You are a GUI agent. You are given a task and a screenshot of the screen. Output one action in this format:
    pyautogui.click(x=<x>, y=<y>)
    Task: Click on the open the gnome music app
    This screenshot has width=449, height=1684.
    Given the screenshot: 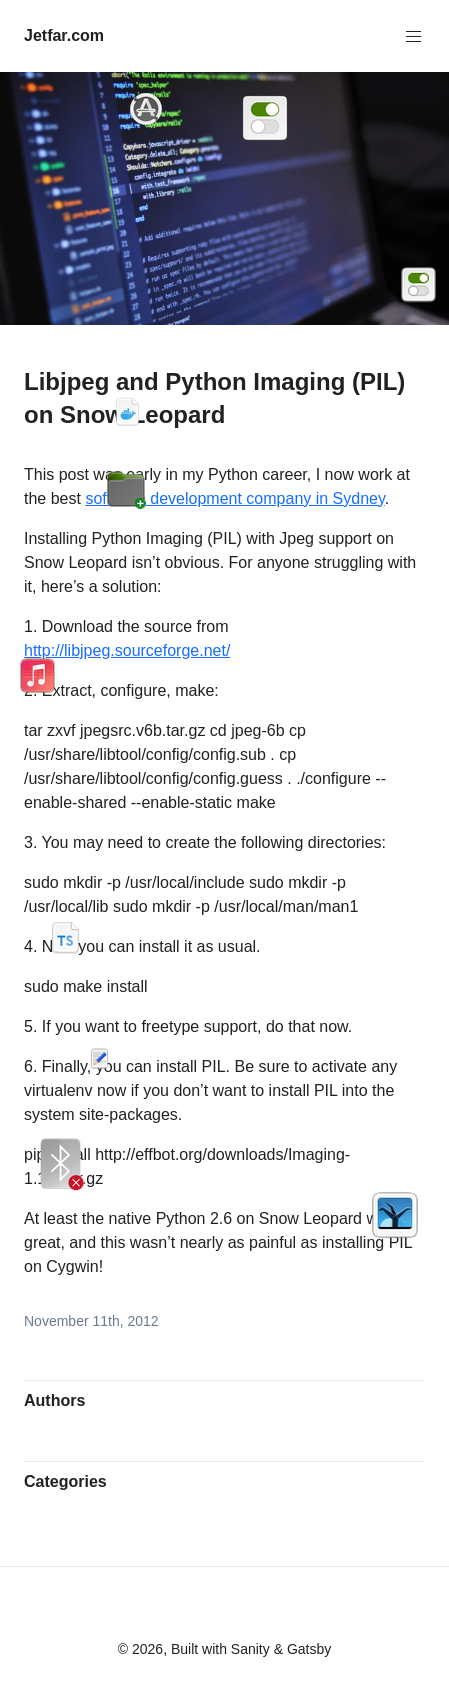 What is the action you would take?
    pyautogui.click(x=37, y=675)
    